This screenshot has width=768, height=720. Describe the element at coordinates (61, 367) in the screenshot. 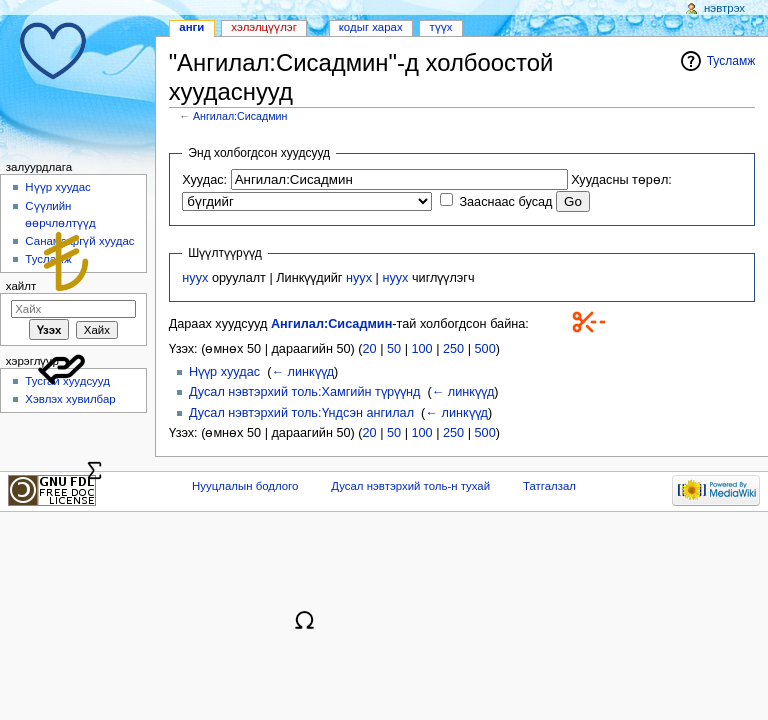

I see `access help or support options` at that location.